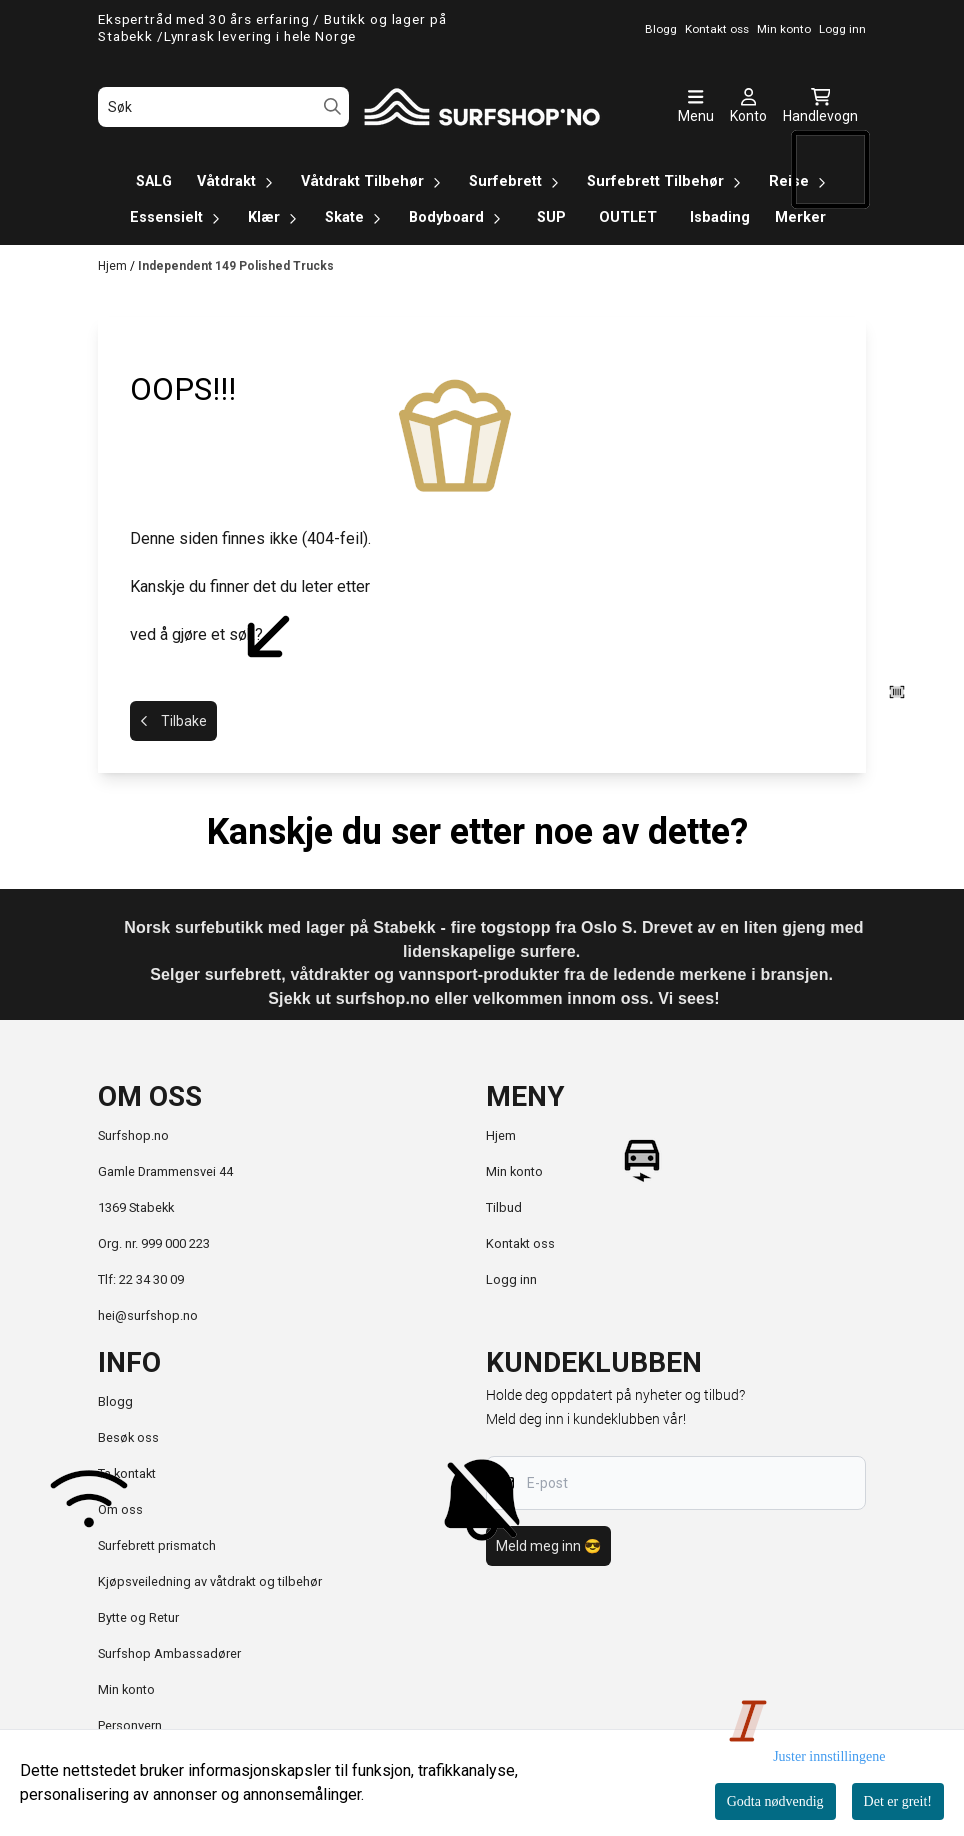  What do you see at coordinates (830, 169) in the screenshot?
I see `stop media playback` at bounding box center [830, 169].